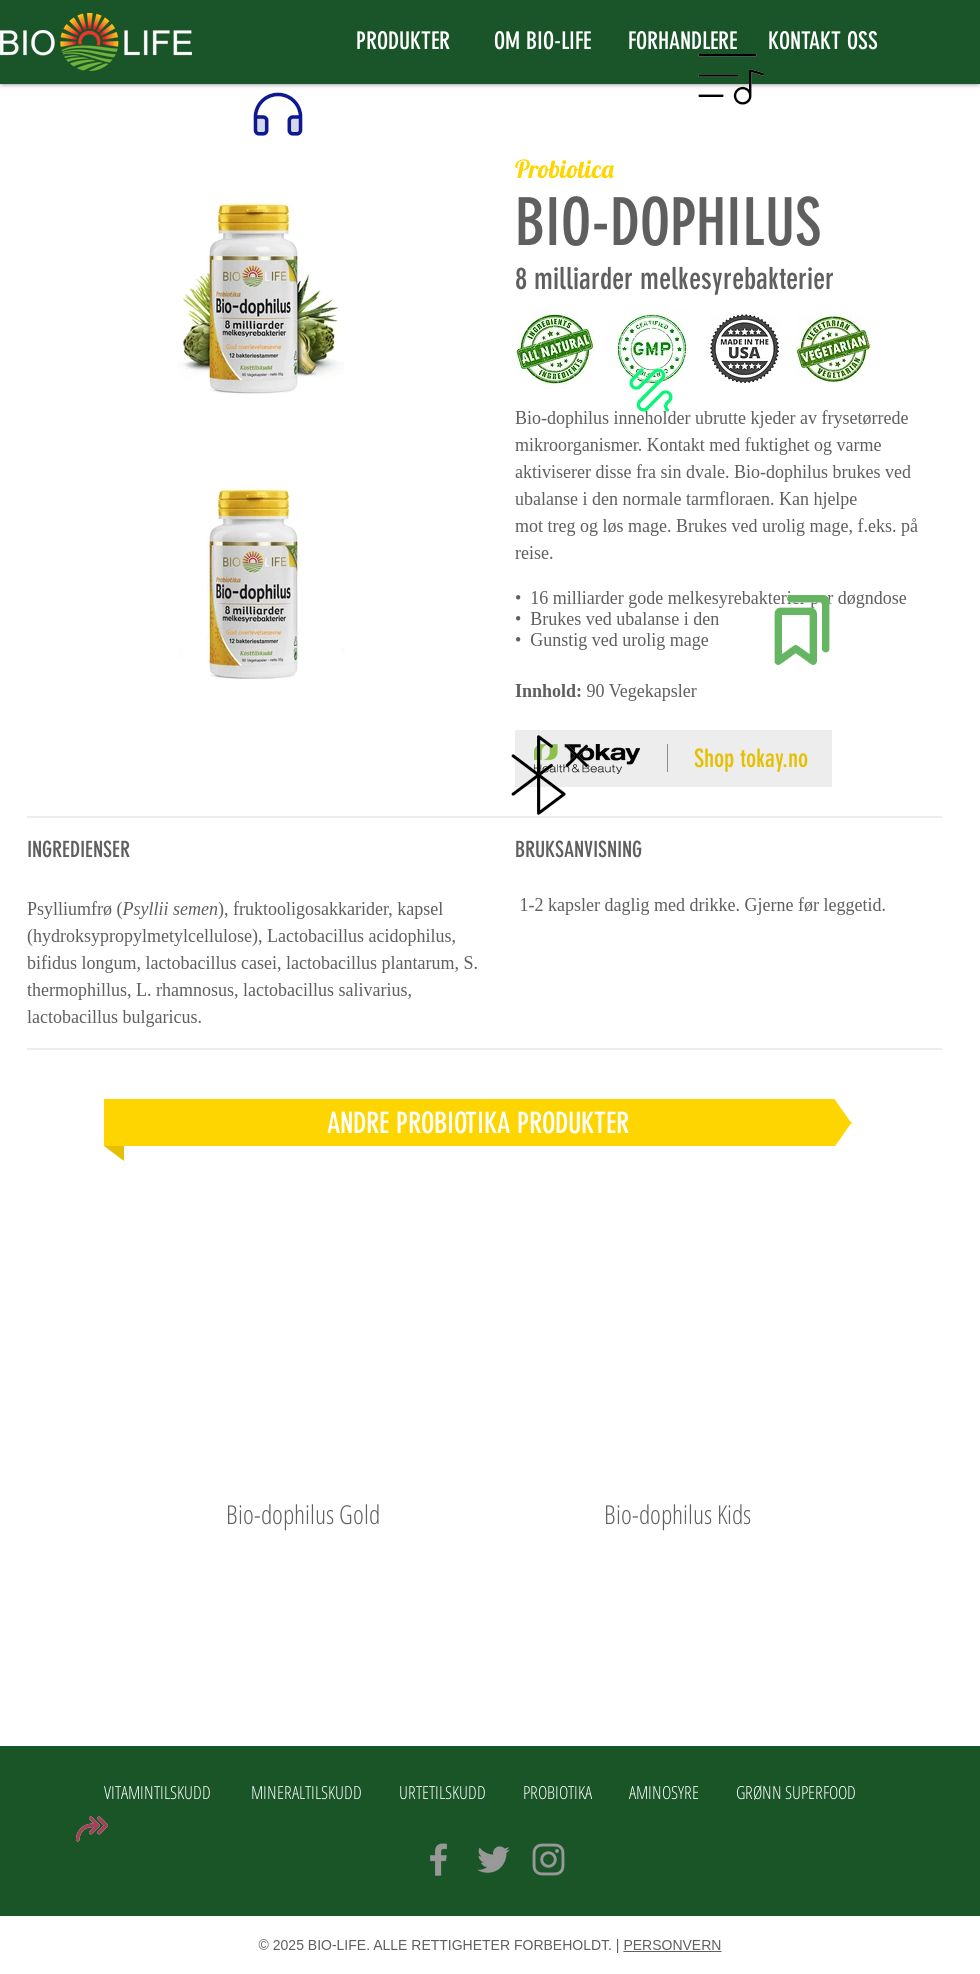 The width and height of the screenshot is (980, 1974). What do you see at coordinates (92, 1829) in the screenshot?
I see `forward message or content to multiple recipients` at bounding box center [92, 1829].